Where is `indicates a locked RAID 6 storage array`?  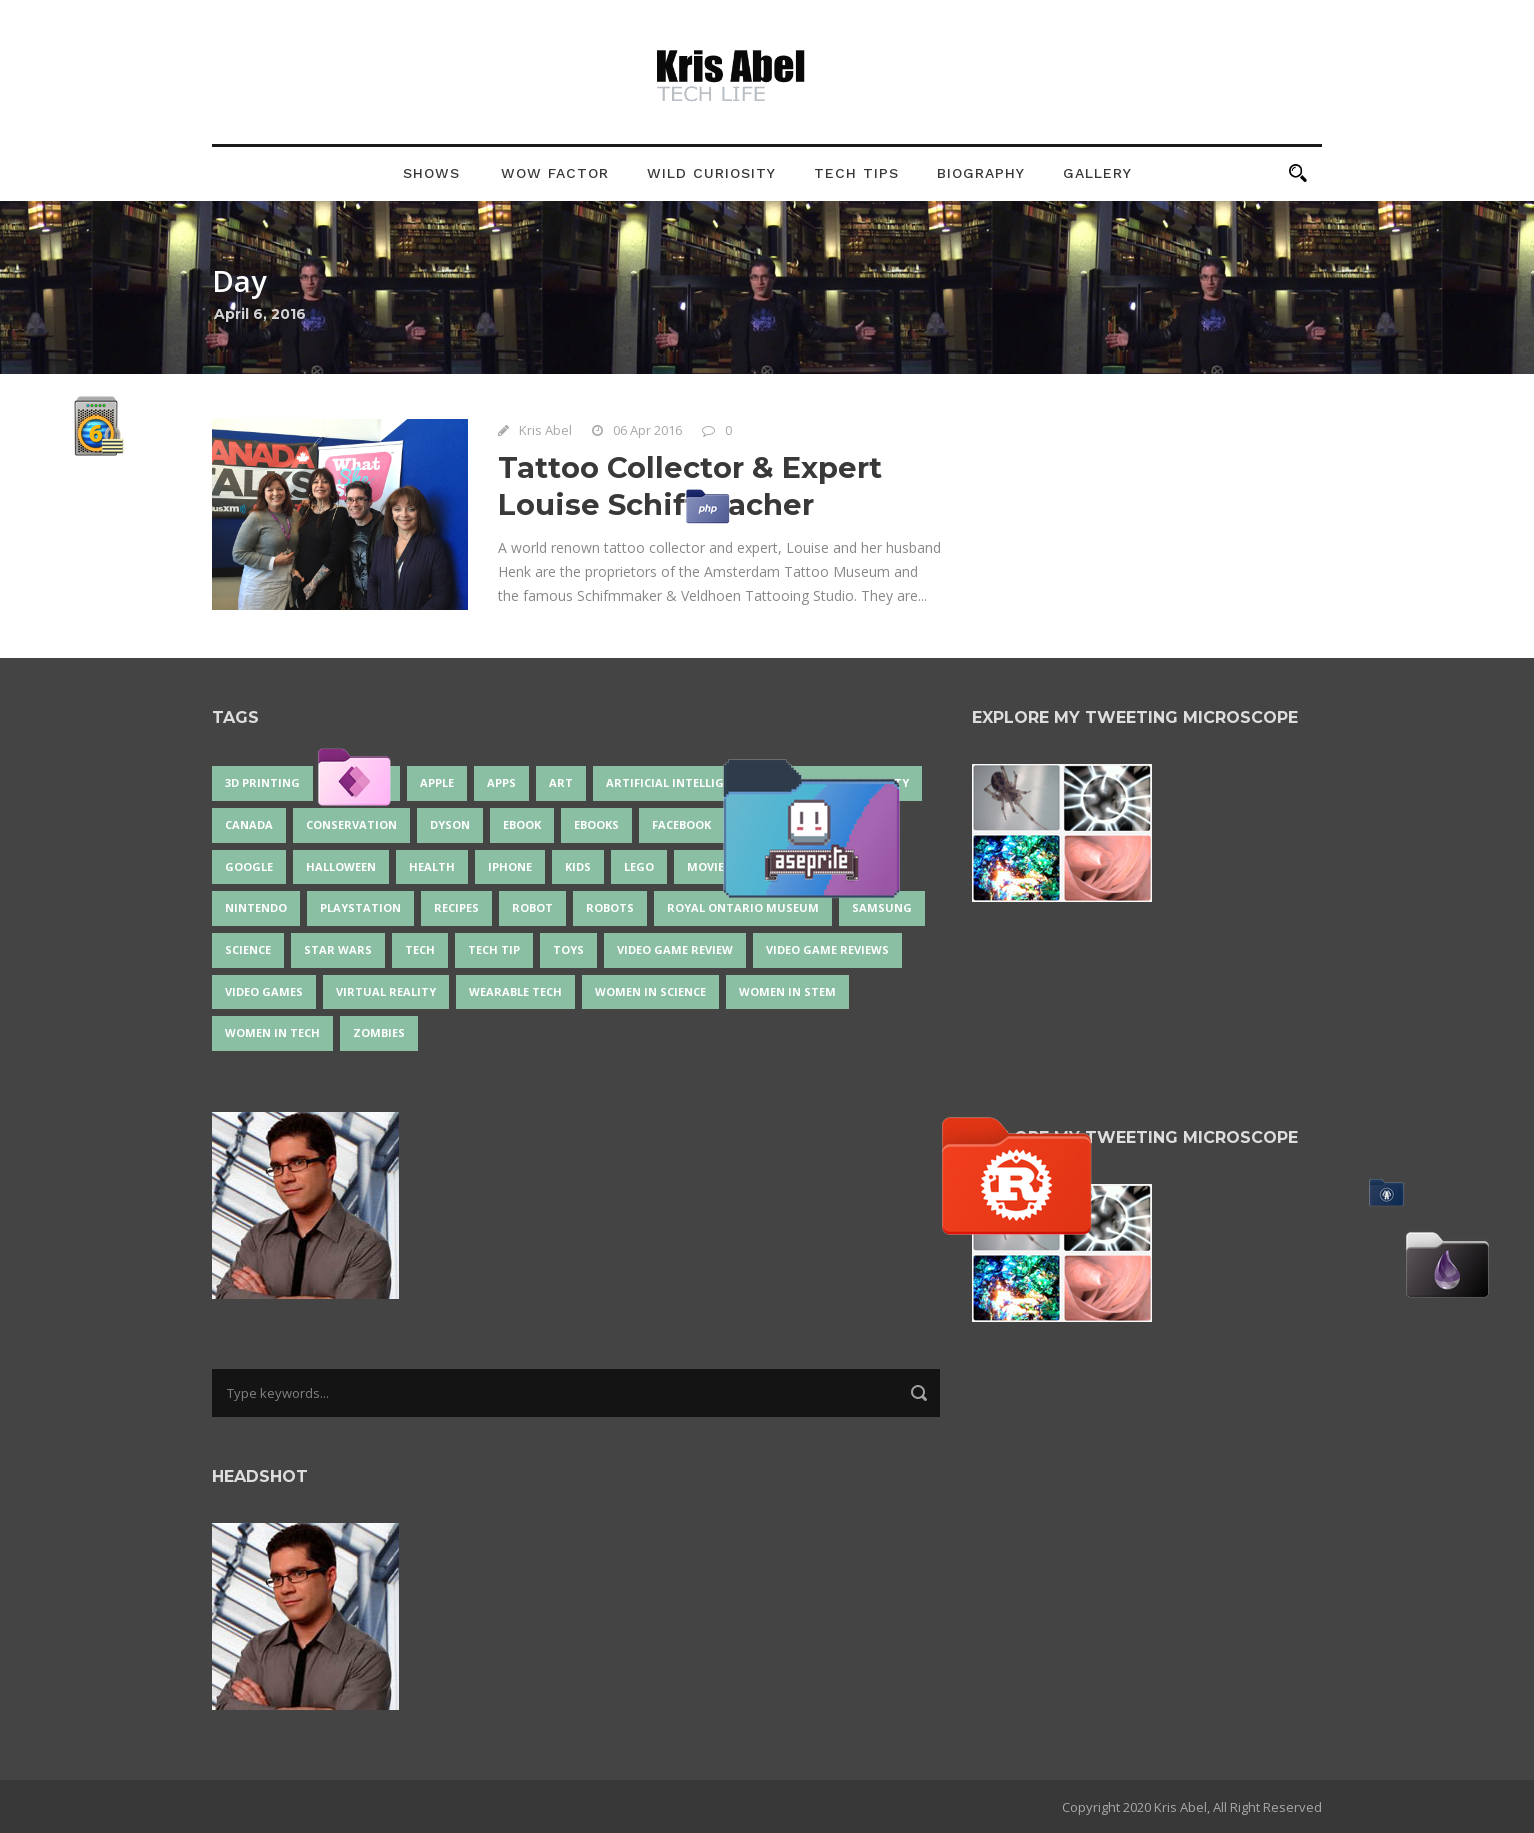 indicates a locked RAID 6 storage array is located at coordinates (96, 426).